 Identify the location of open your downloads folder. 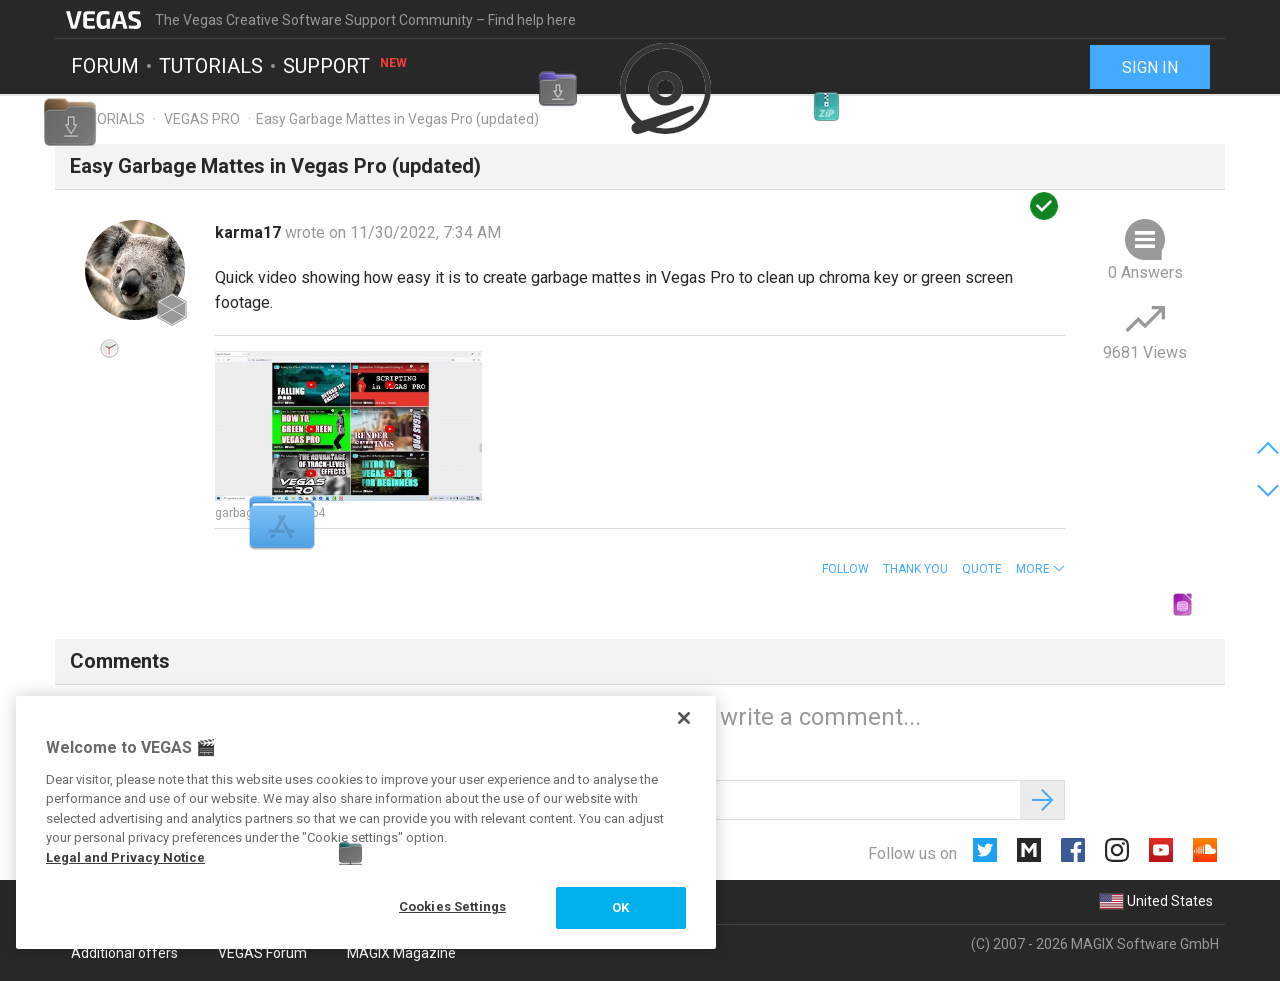
(558, 88).